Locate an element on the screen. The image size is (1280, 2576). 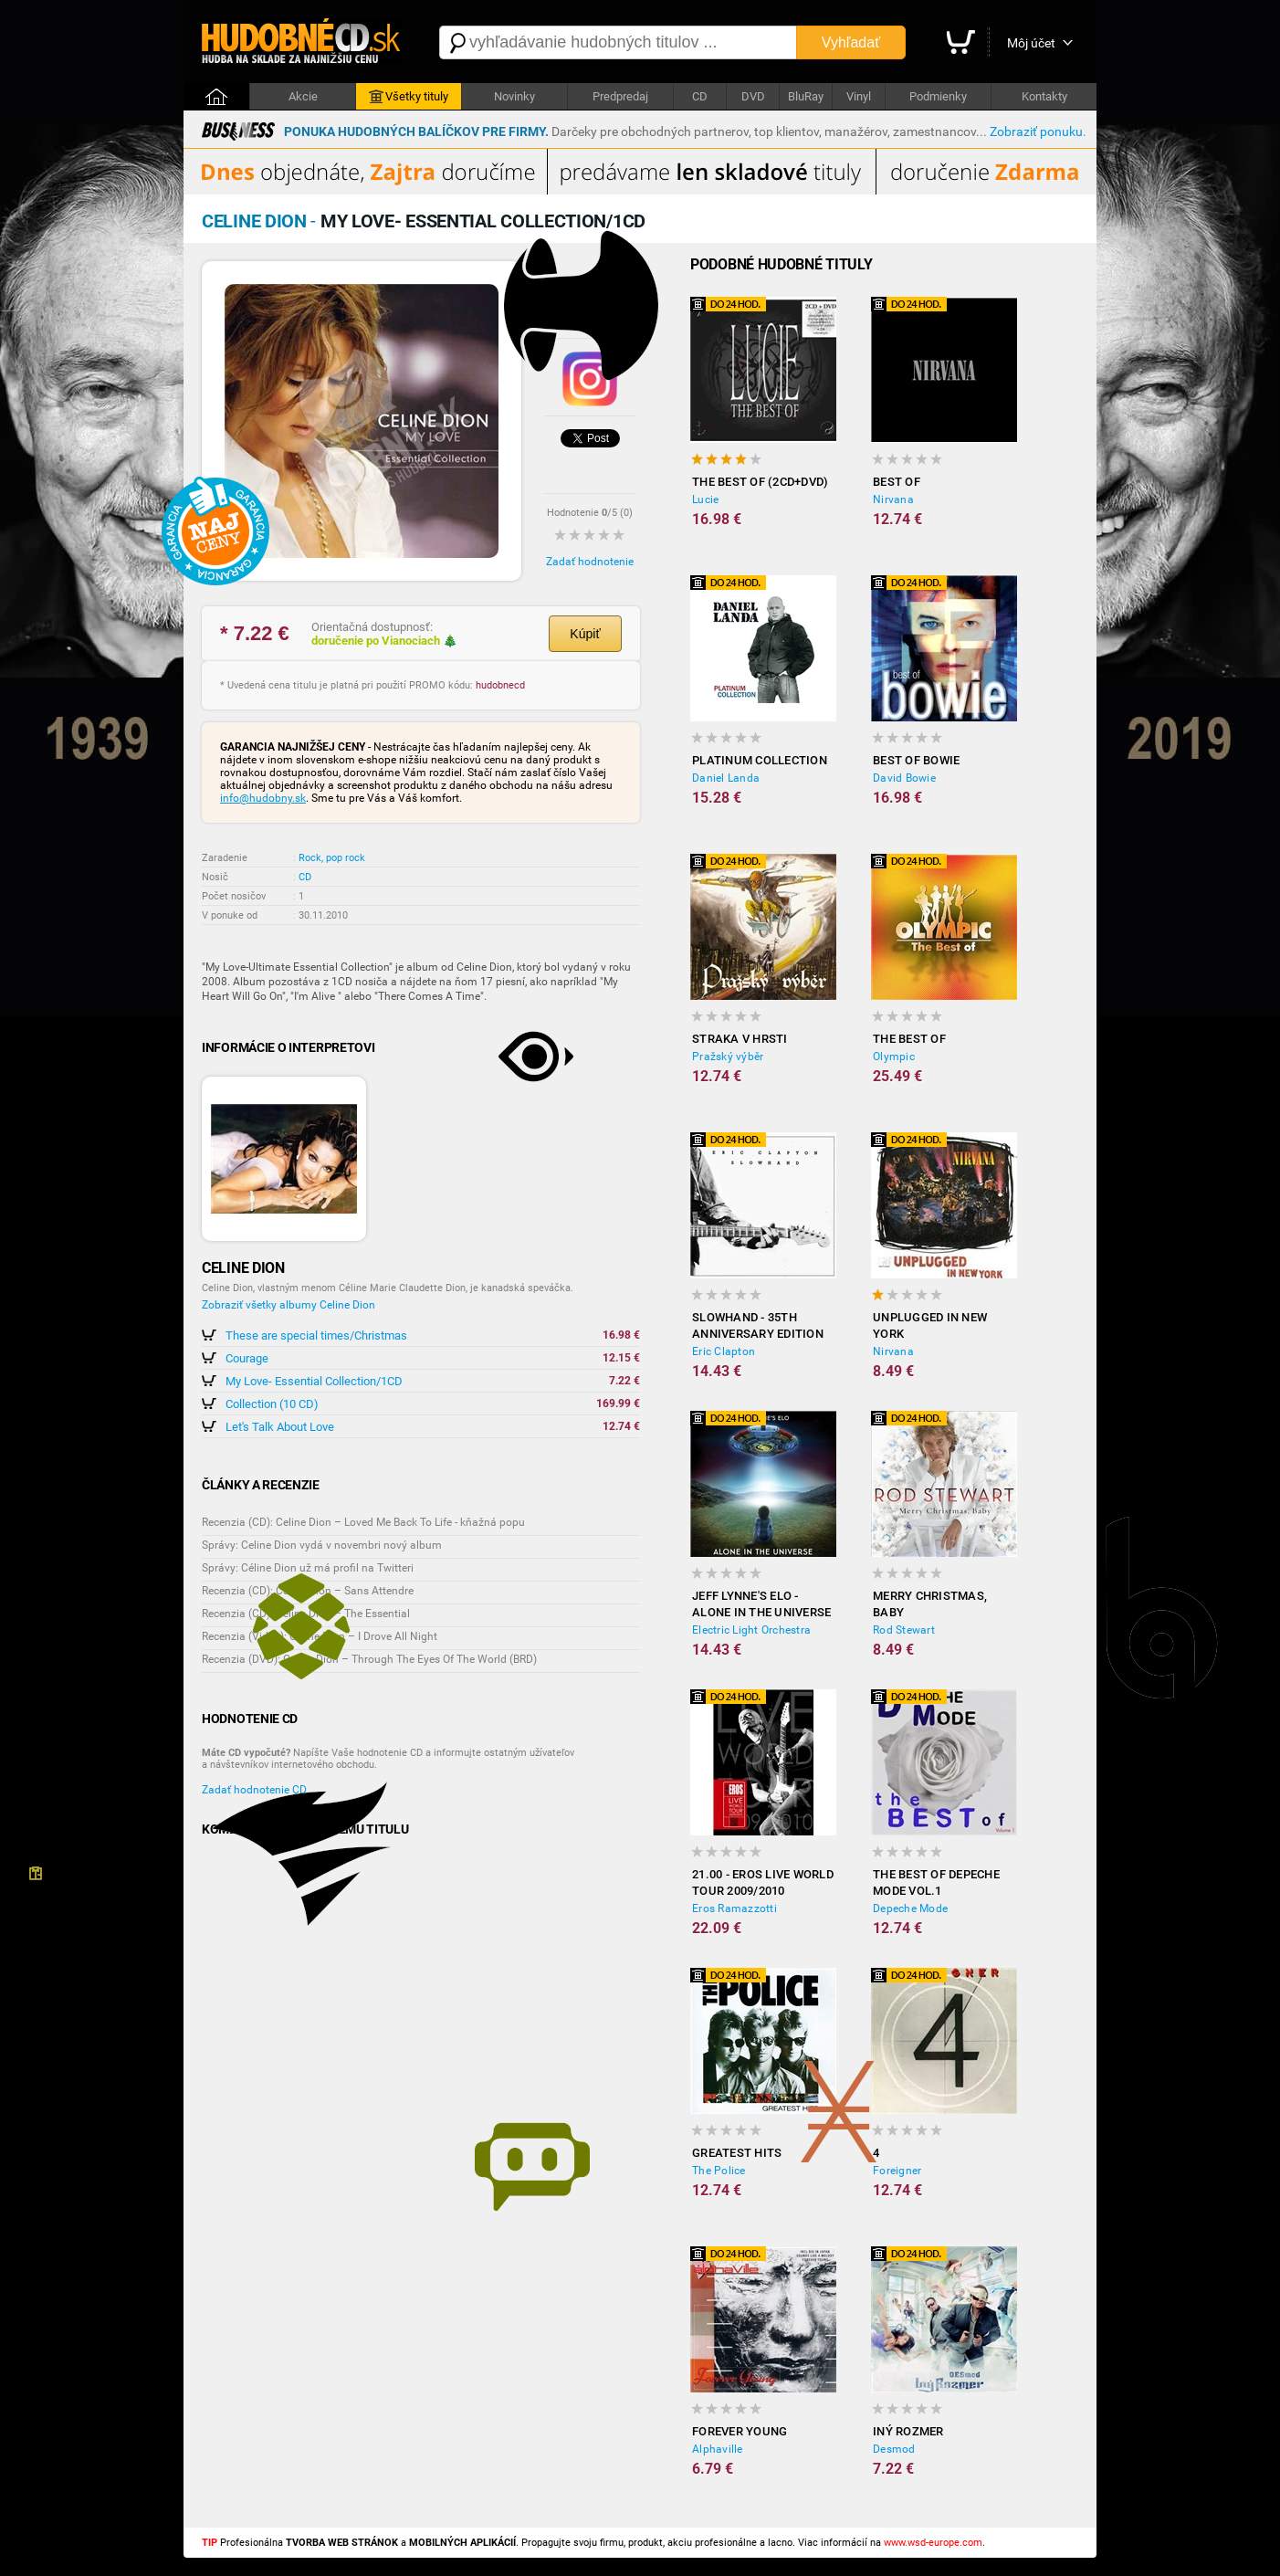
open the Poe AI chat app is located at coordinates (532, 2167).